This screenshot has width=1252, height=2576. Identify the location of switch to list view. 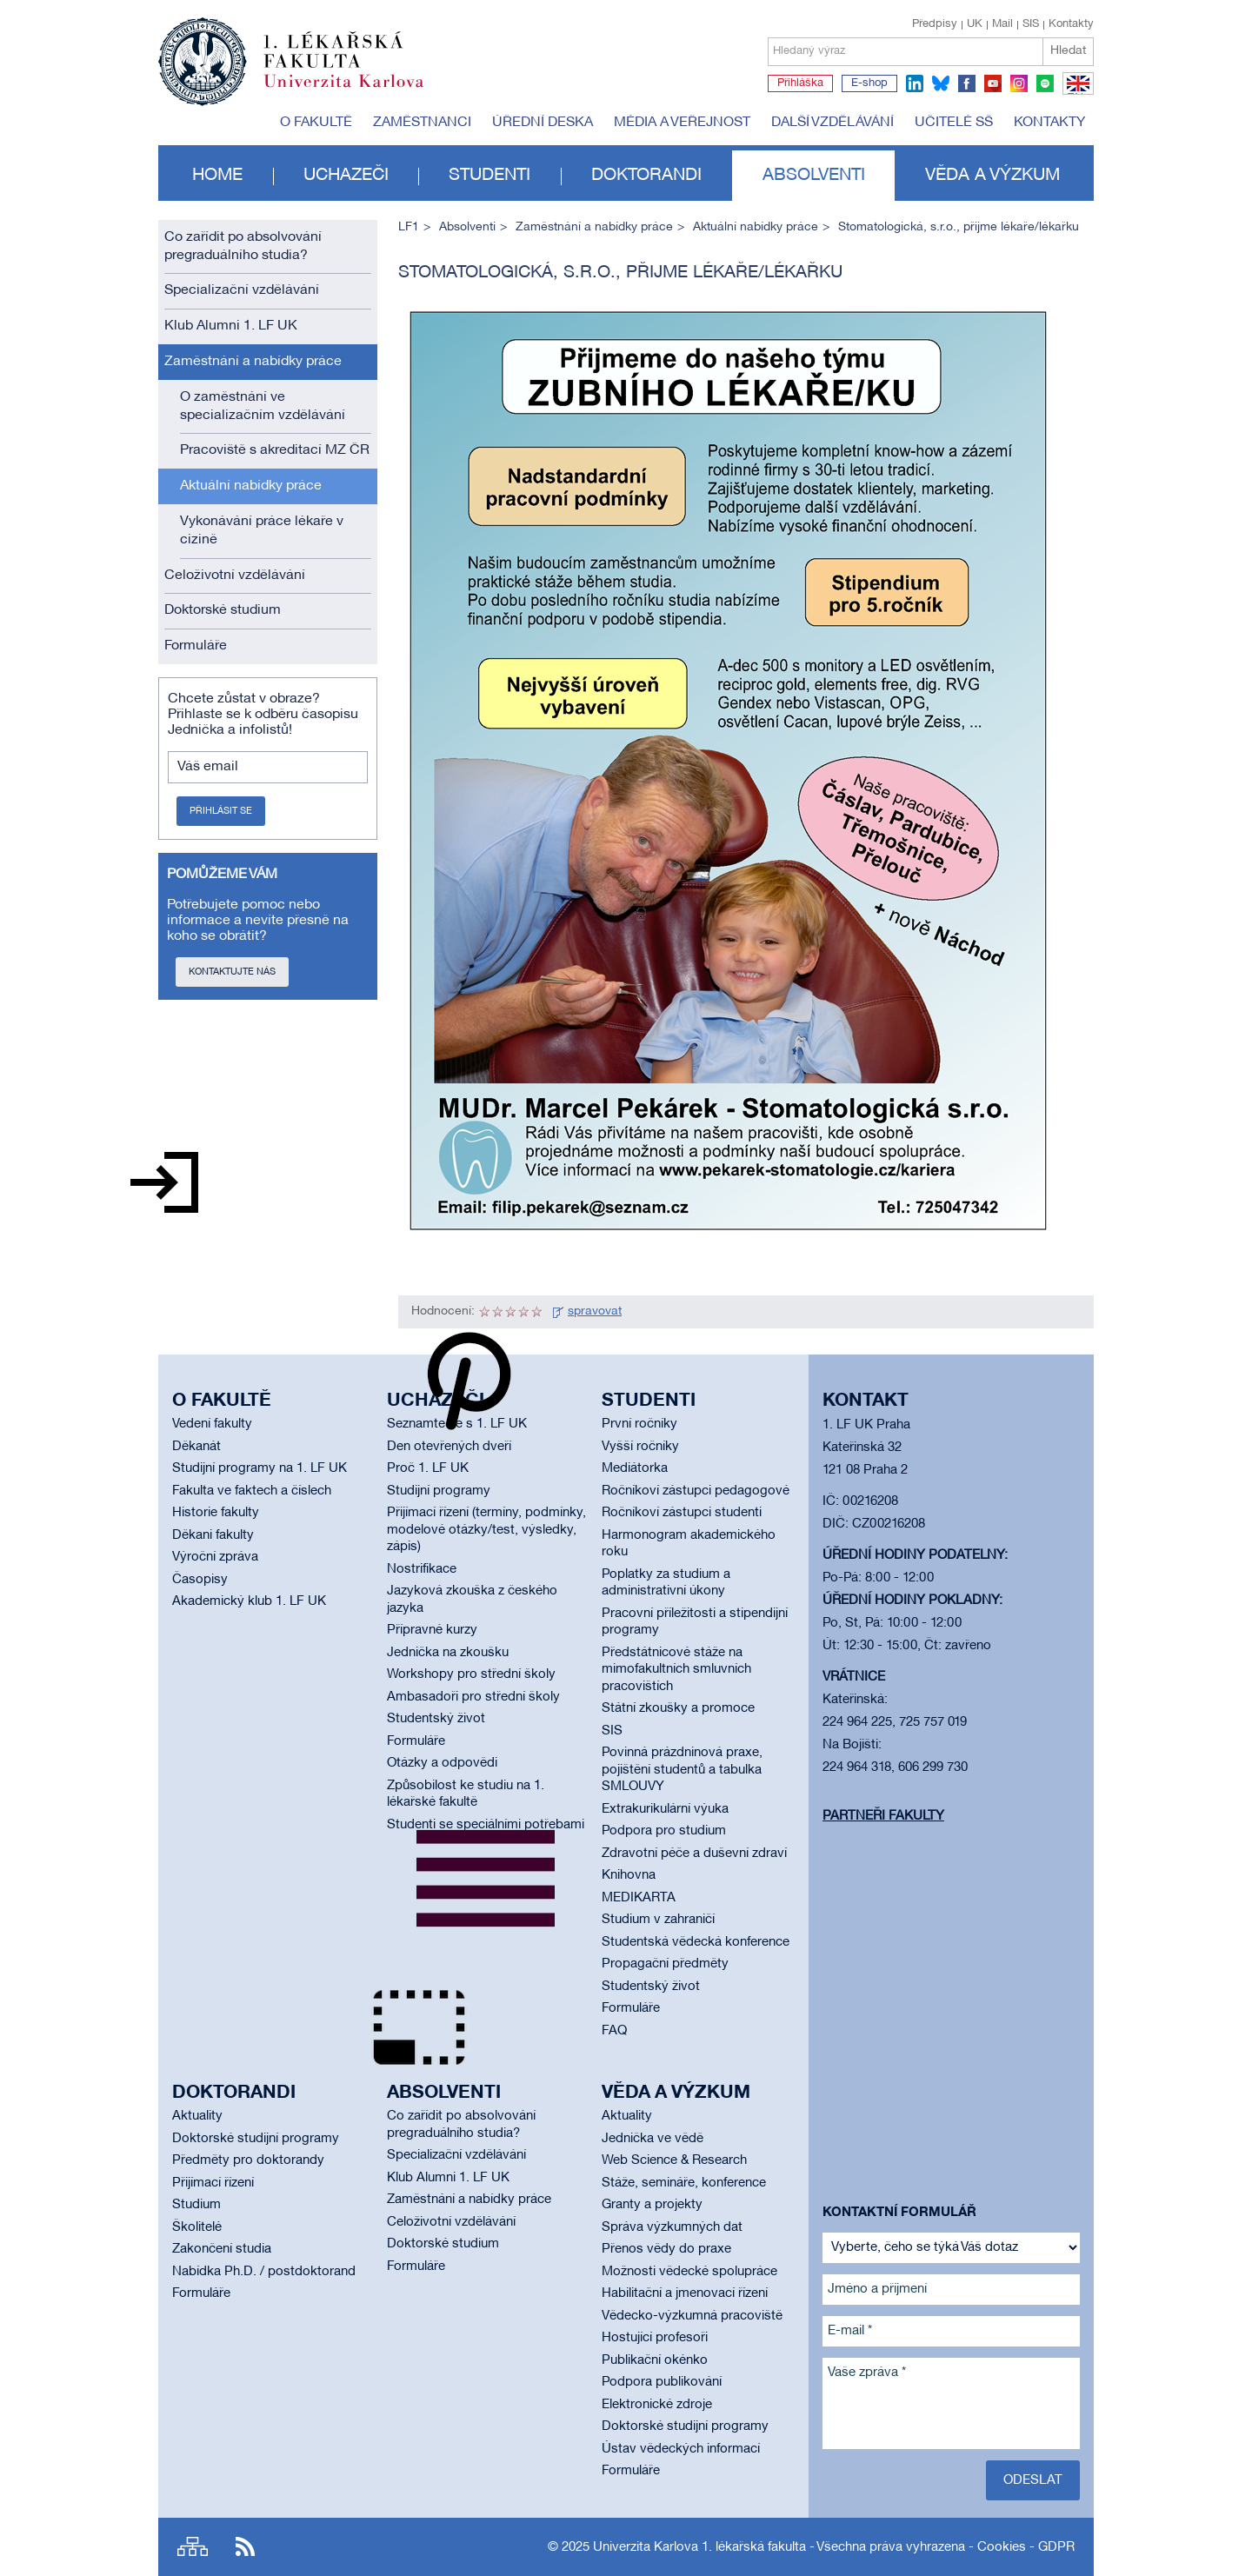
(485, 1878).